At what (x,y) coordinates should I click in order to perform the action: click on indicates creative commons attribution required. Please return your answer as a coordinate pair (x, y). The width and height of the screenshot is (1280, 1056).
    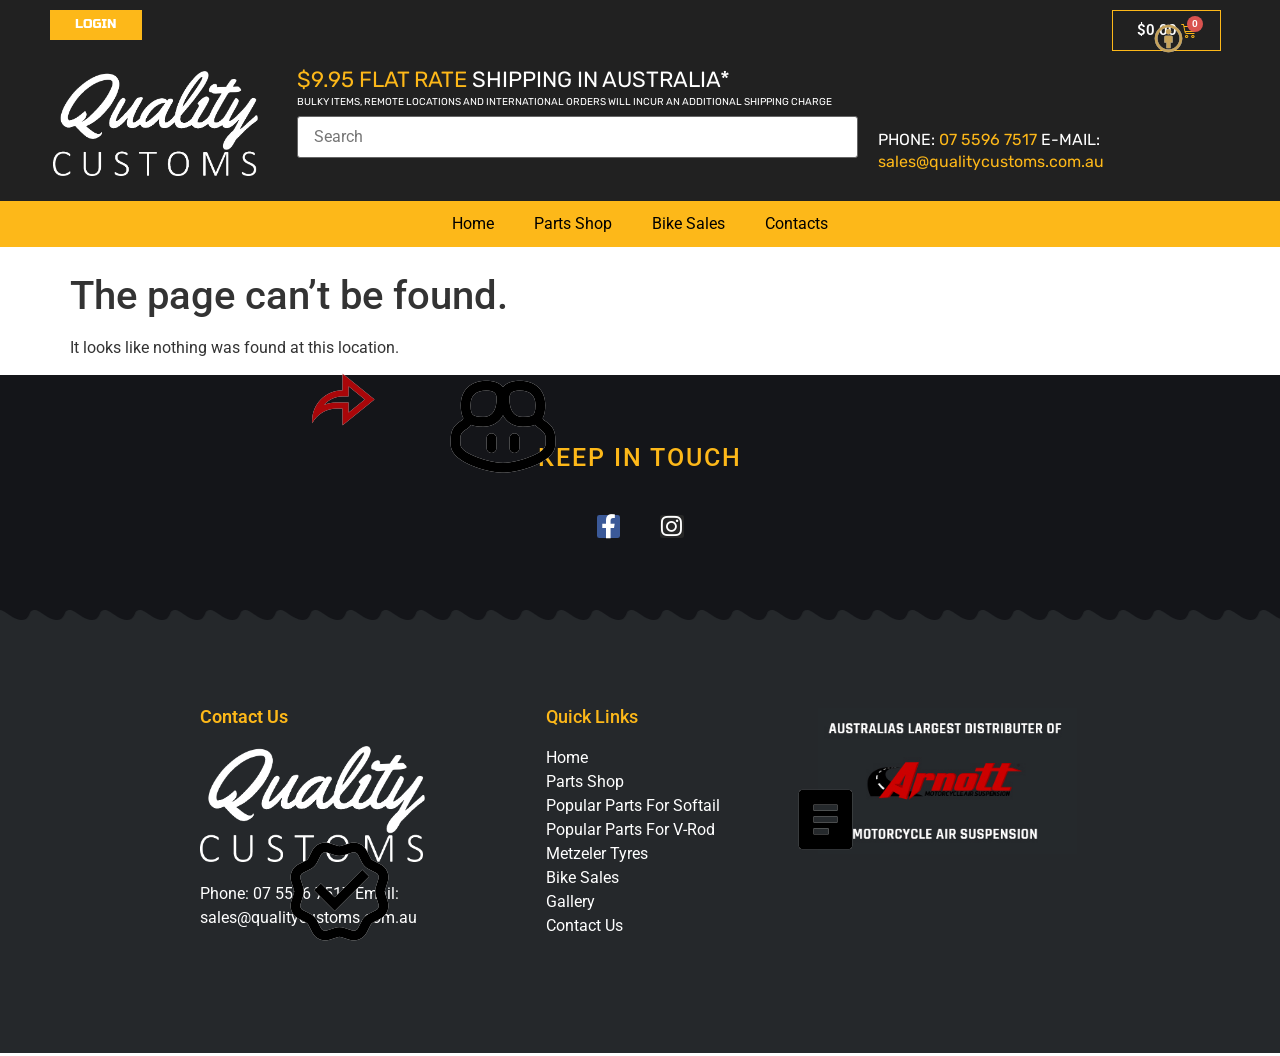
    Looking at the image, I should click on (1168, 38).